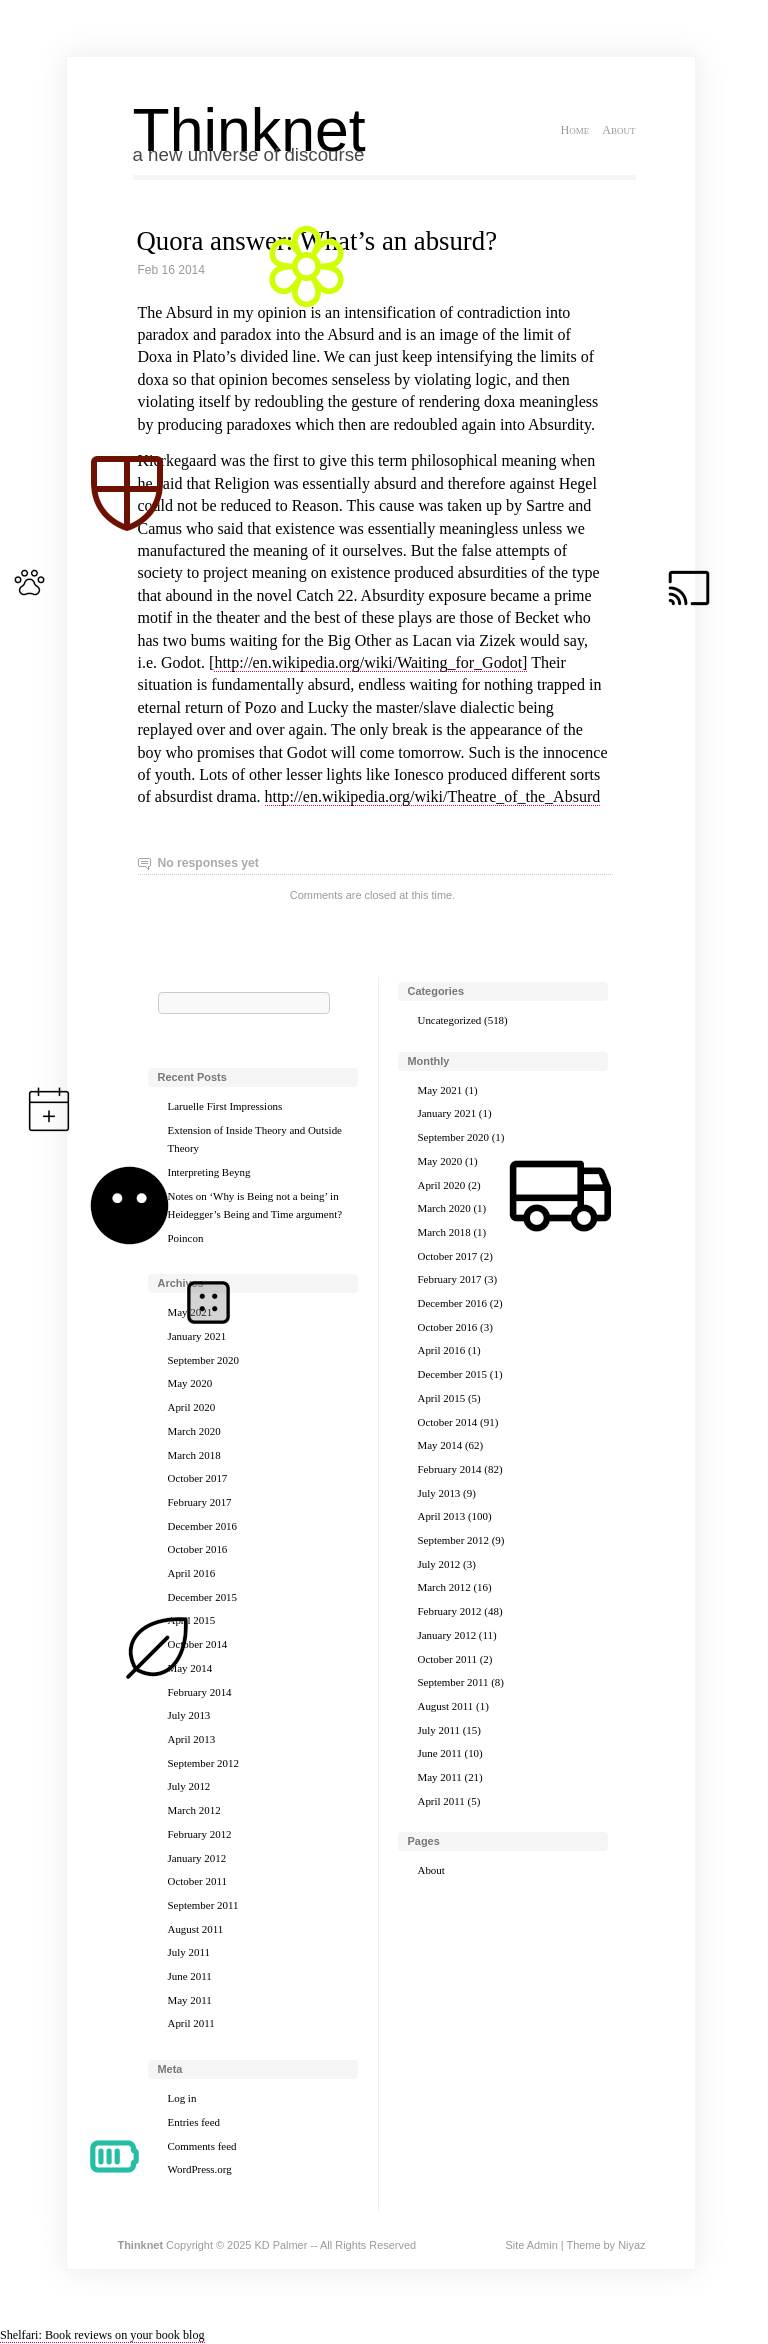 This screenshot has height=2344, width=768. I want to click on indicates a neutral or no-opinion response, so click(129, 1205).